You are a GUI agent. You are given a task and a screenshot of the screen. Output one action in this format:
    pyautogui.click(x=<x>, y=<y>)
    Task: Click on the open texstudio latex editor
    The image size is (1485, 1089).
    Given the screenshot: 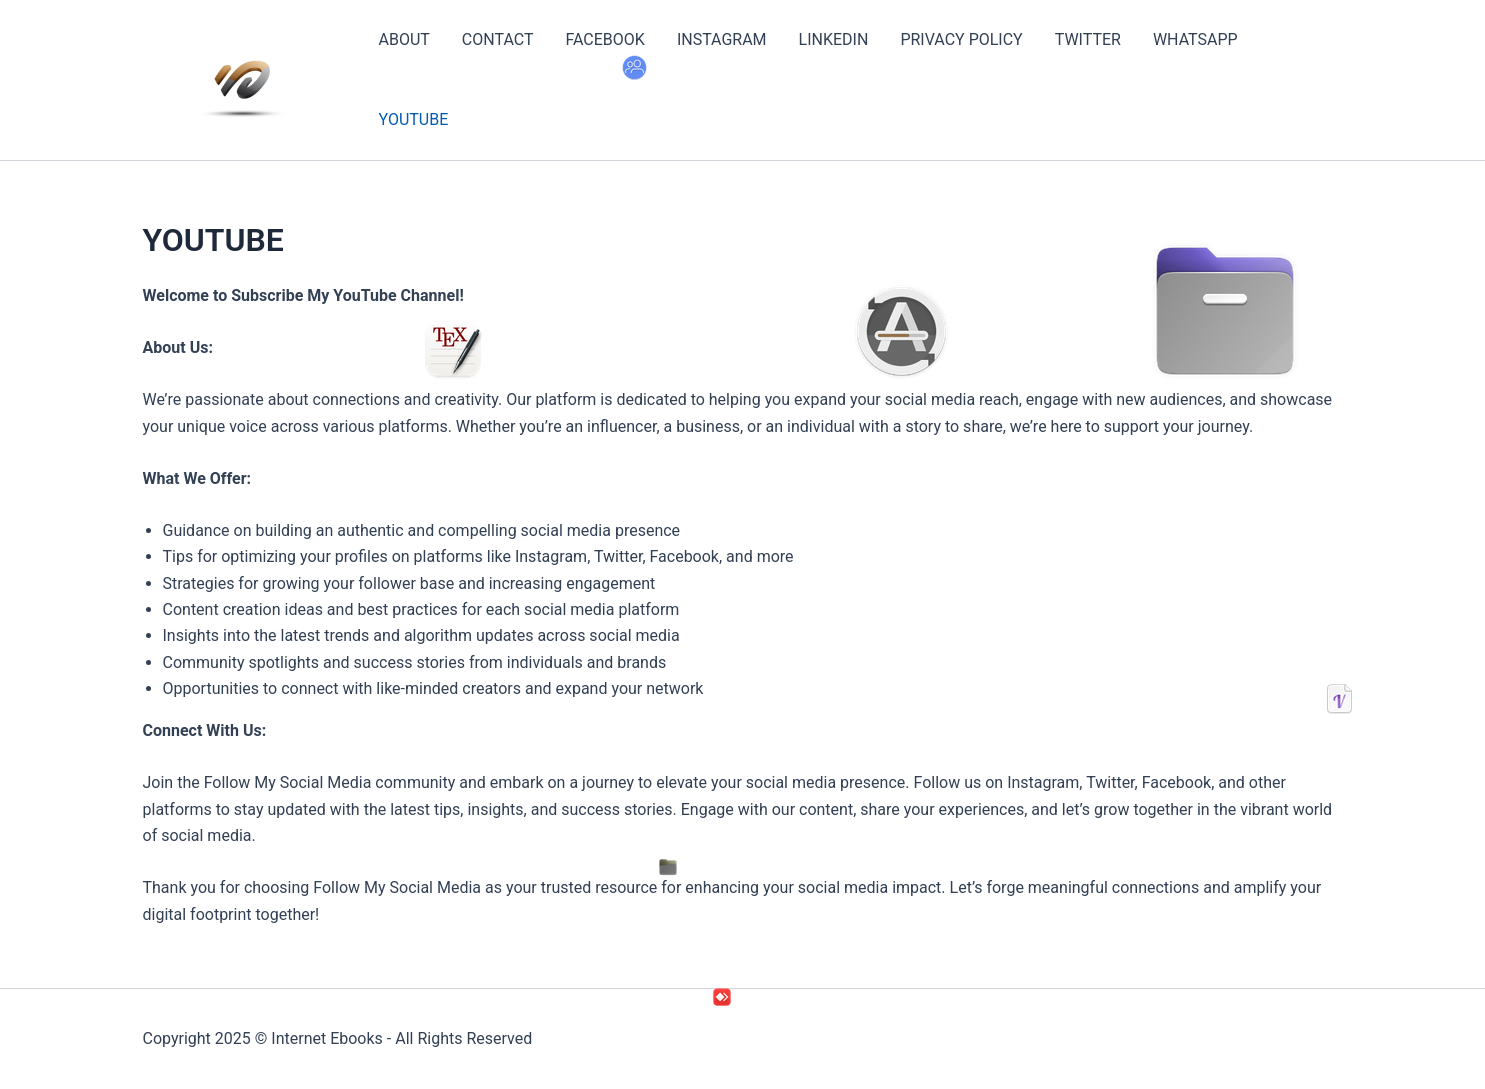 What is the action you would take?
    pyautogui.click(x=453, y=349)
    